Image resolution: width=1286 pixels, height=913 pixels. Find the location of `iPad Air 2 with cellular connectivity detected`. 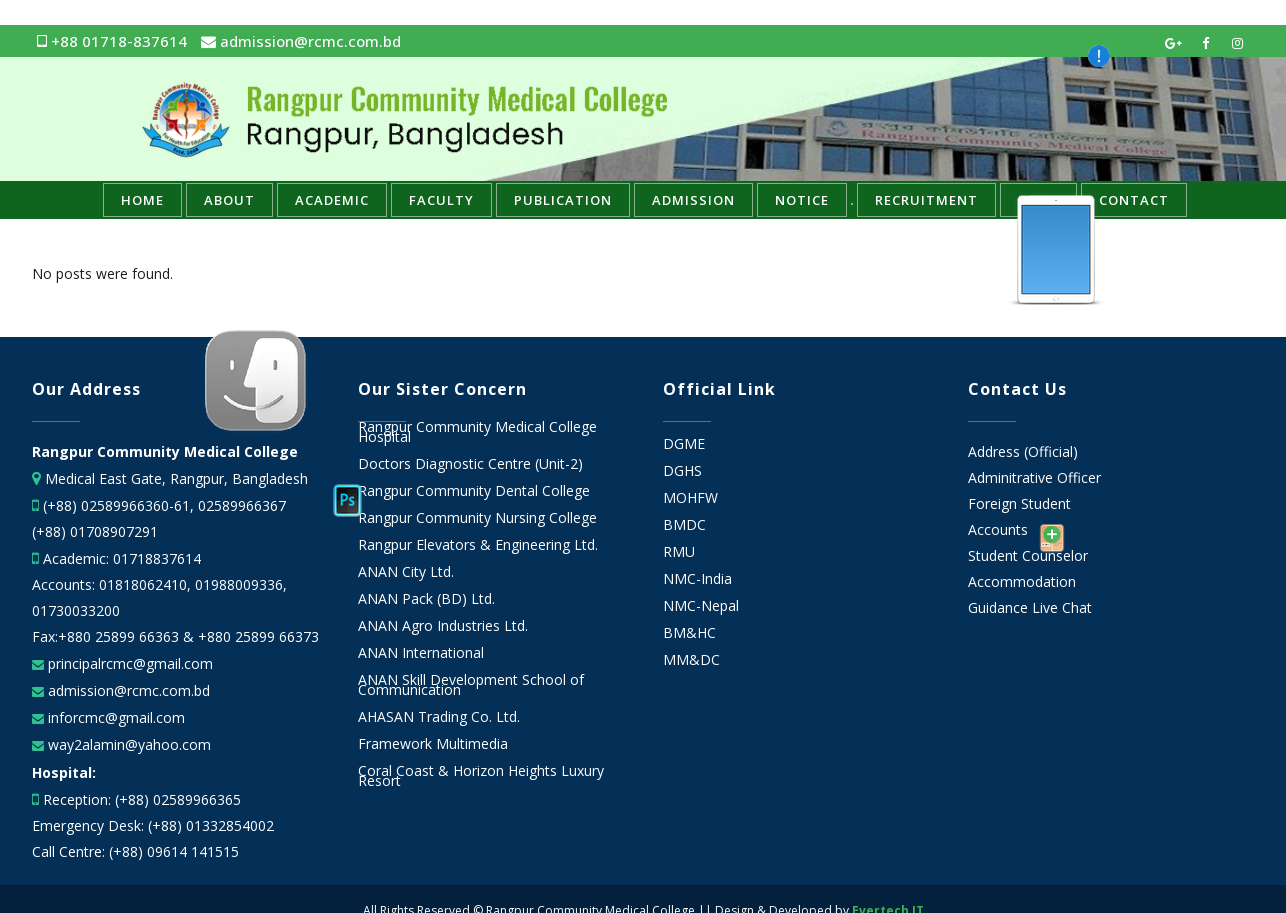

iPad Air 2 with cellular connectivity detected is located at coordinates (1056, 249).